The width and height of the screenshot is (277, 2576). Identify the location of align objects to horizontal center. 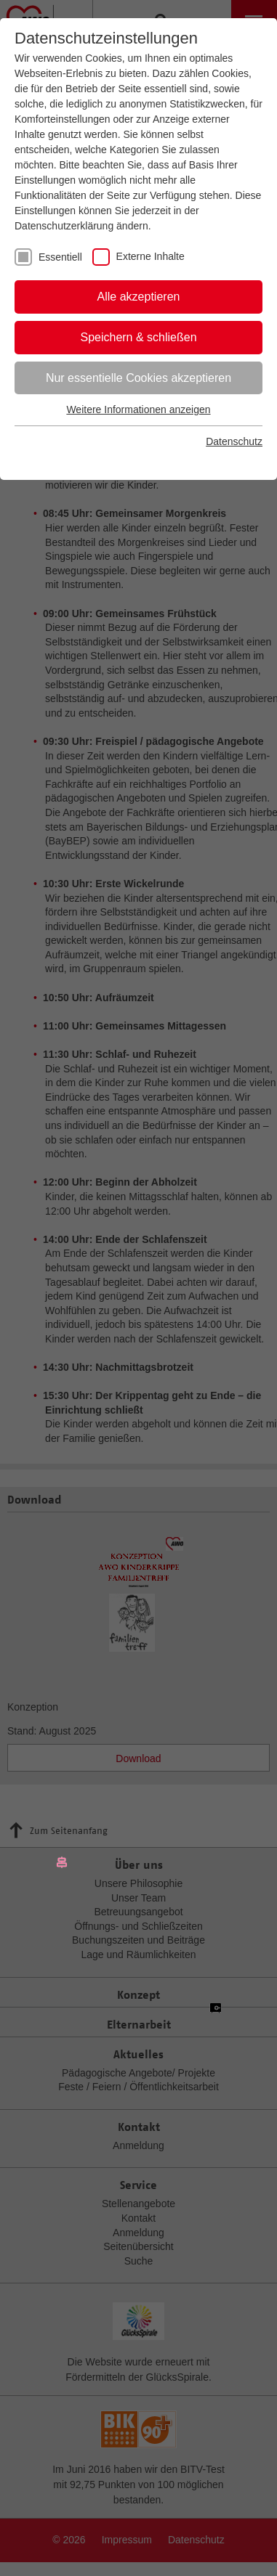
(62, 1862).